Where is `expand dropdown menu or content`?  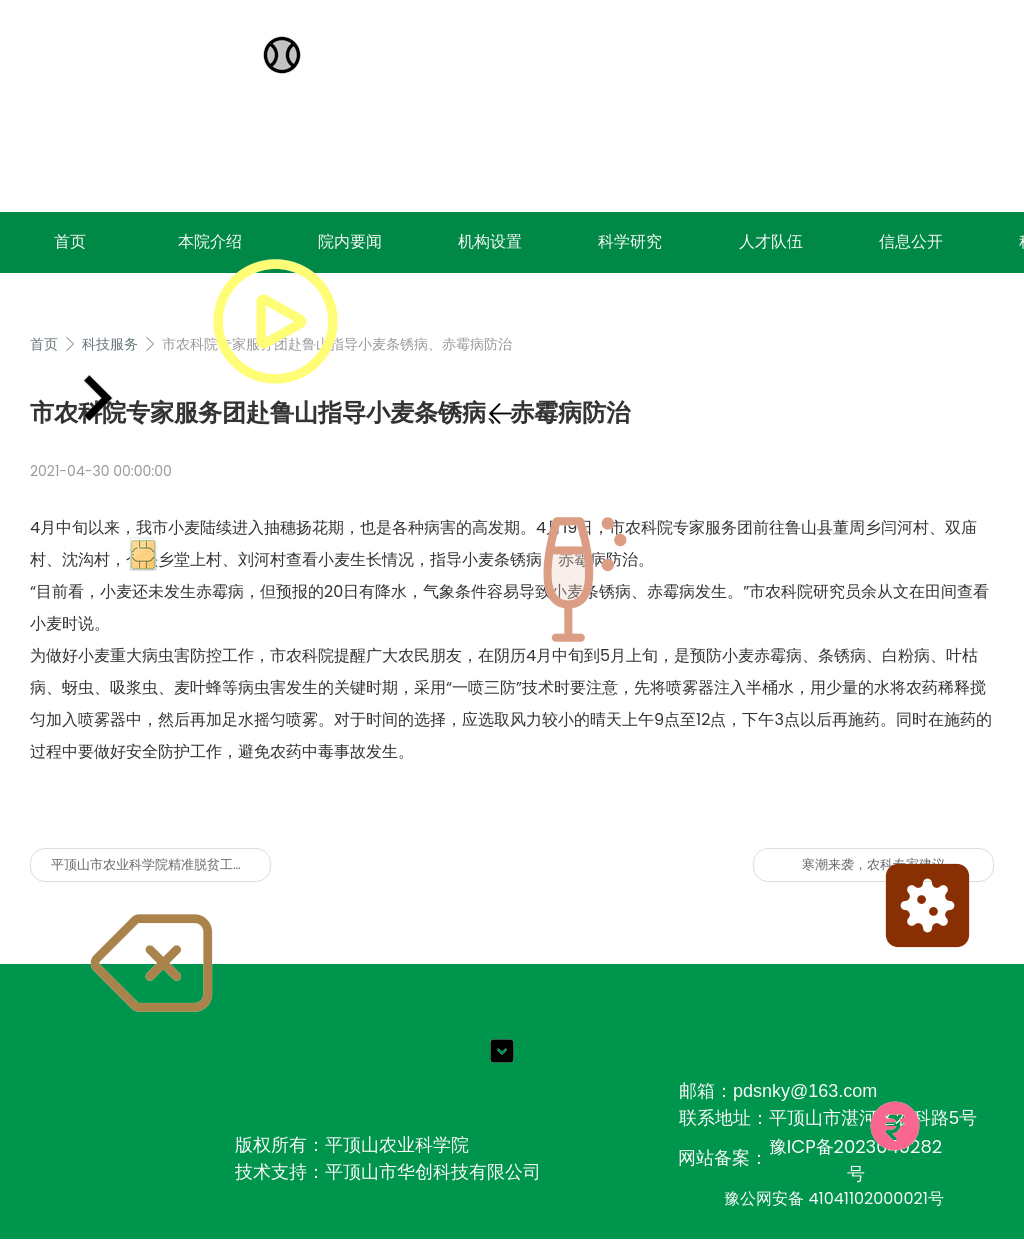 expand dropdown menu or content is located at coordinates (502, 1051).